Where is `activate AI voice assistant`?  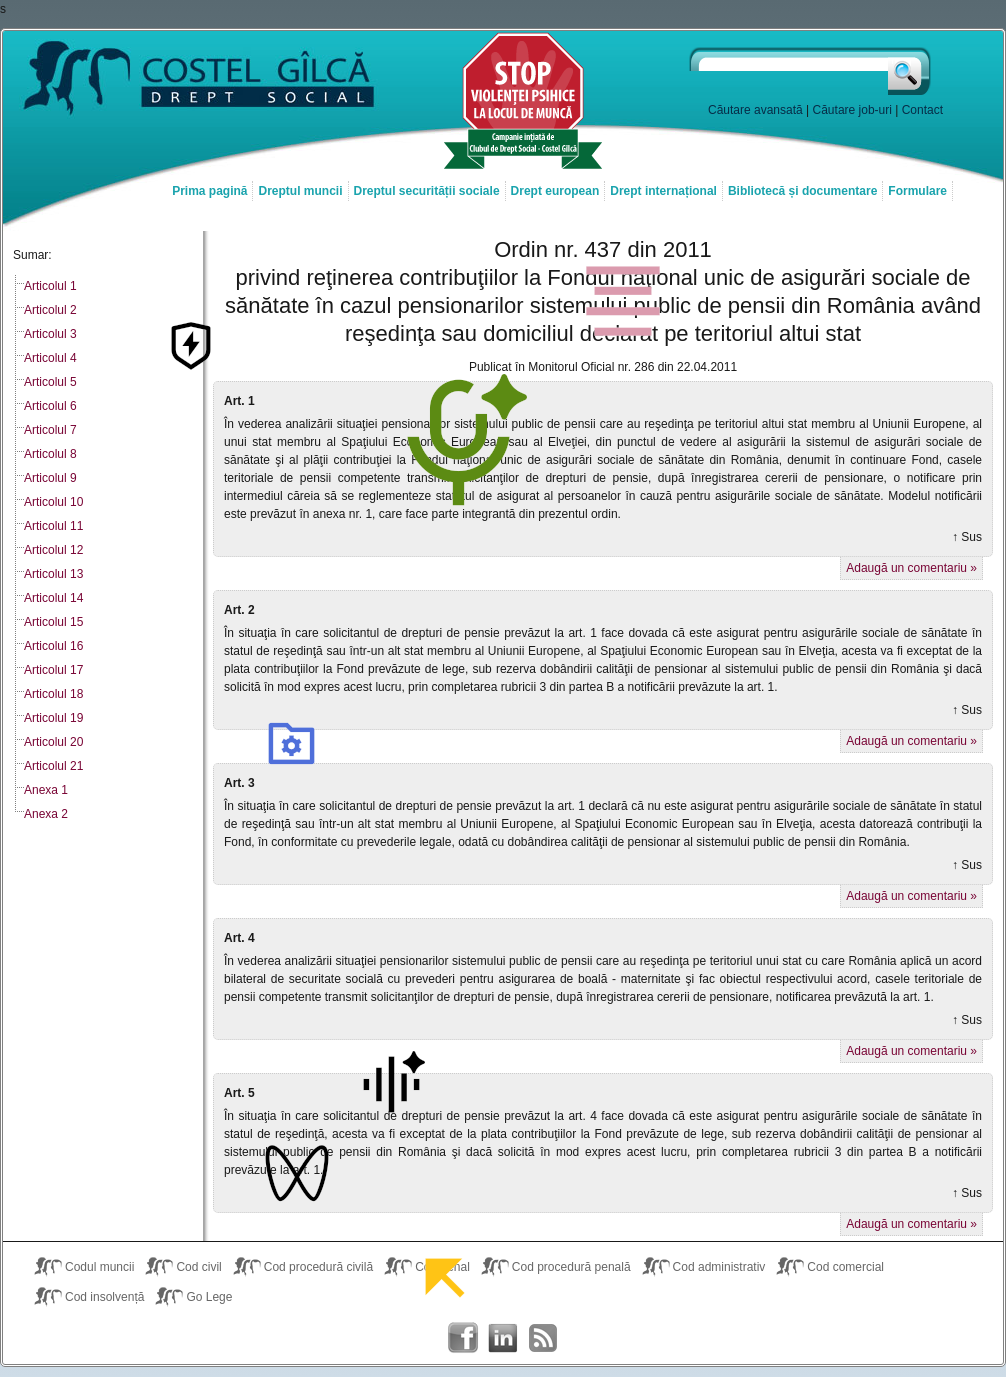 activate AI voice assistant is located at coordinates (391, 1084).